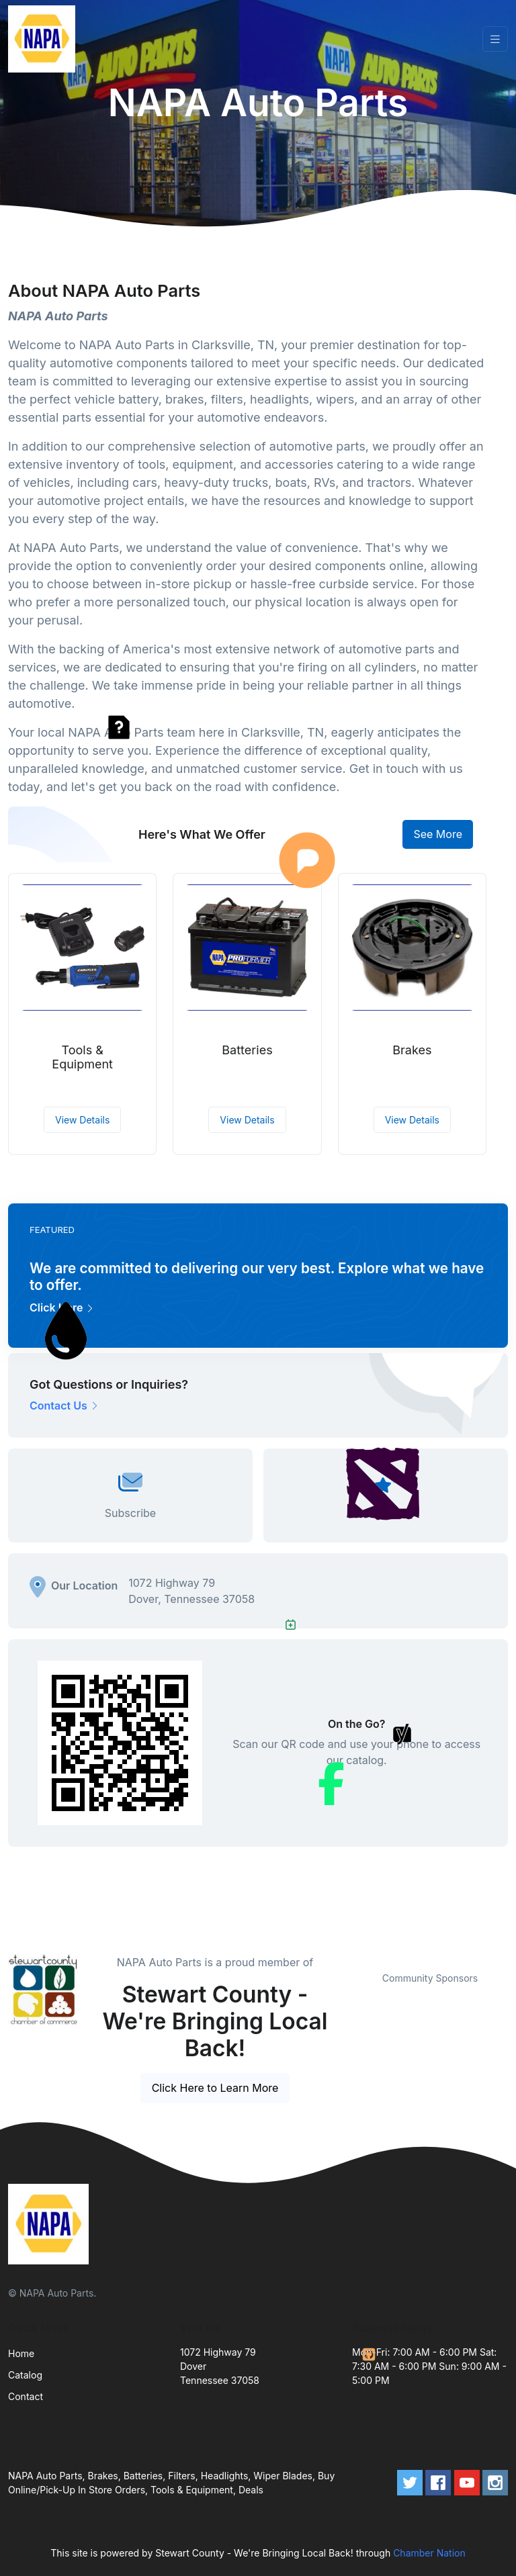 This screenshot has height=2576, width=516. Describe the element at coordinates (369, 2354) in the screenshot. I see `view project on github` at that location.